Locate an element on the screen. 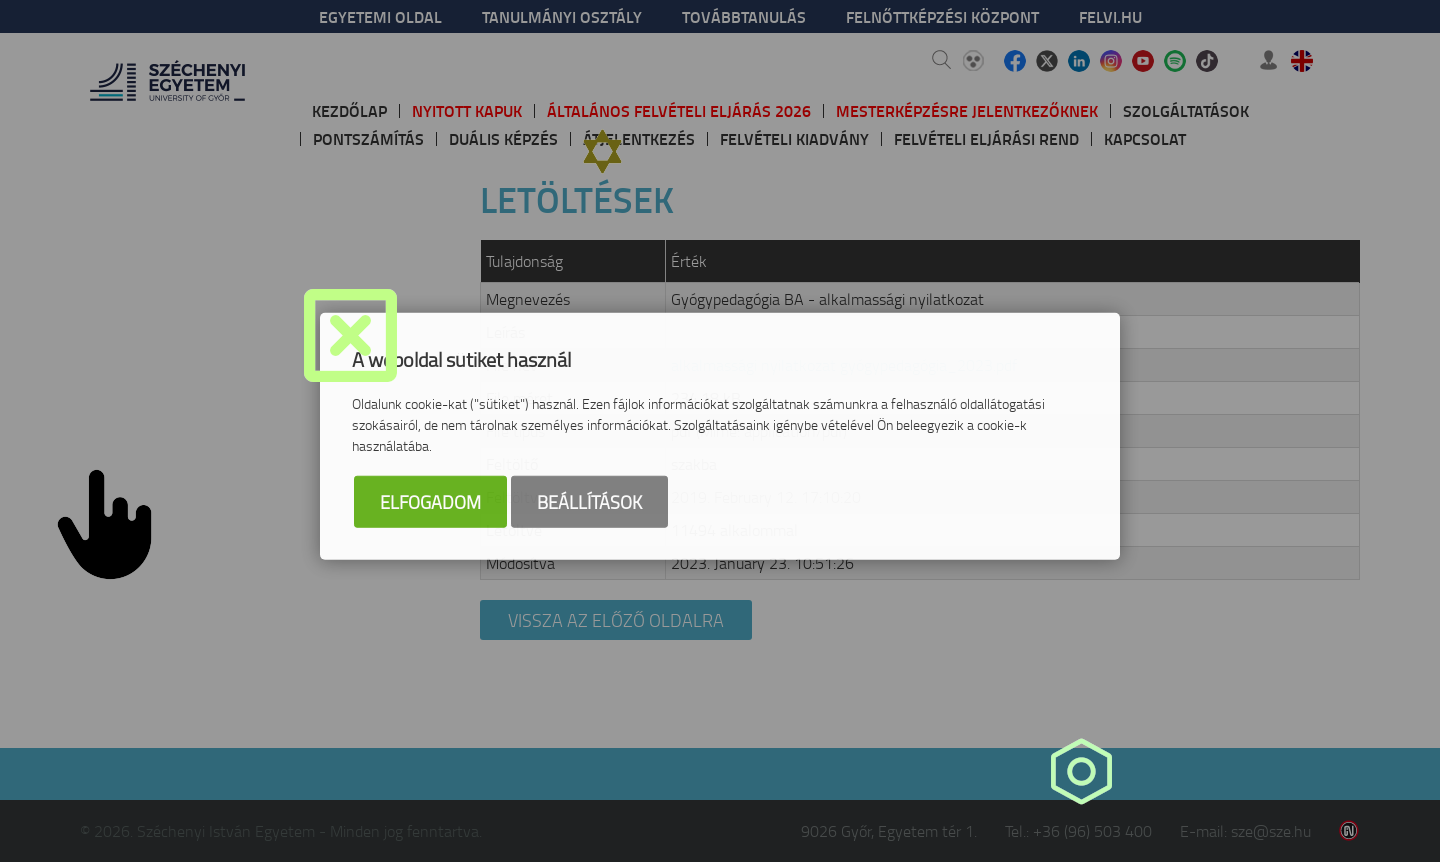  close or dismiss a modal window is located at coordinates (350, 335).